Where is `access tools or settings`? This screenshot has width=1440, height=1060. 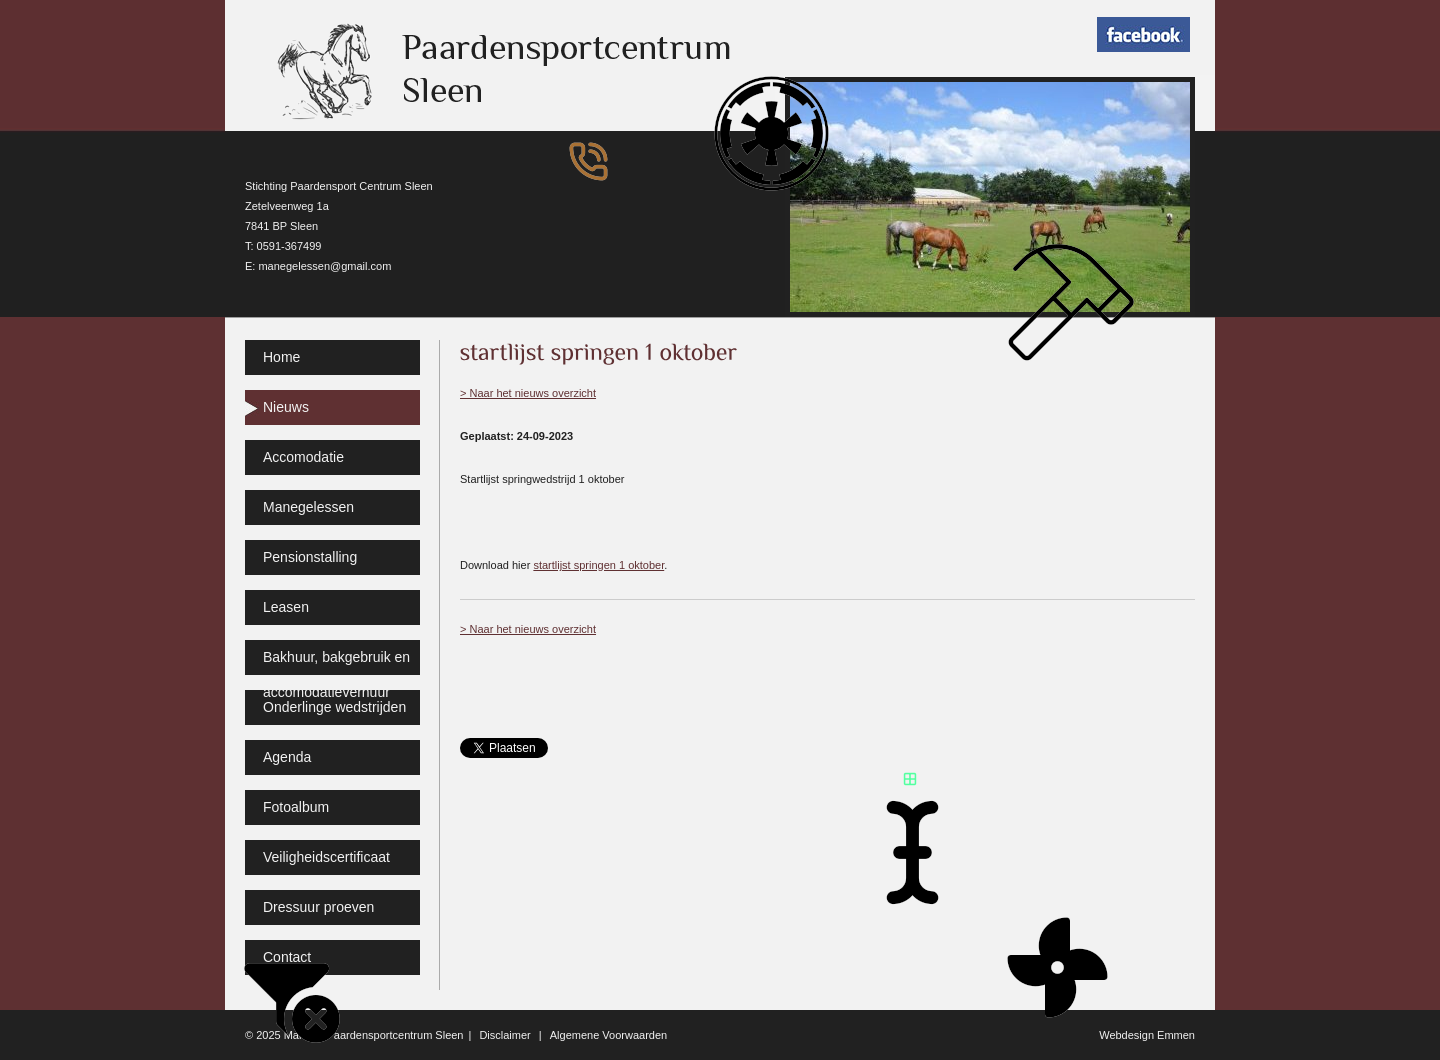 access tools or settings is located at coordinates (1064, 304).